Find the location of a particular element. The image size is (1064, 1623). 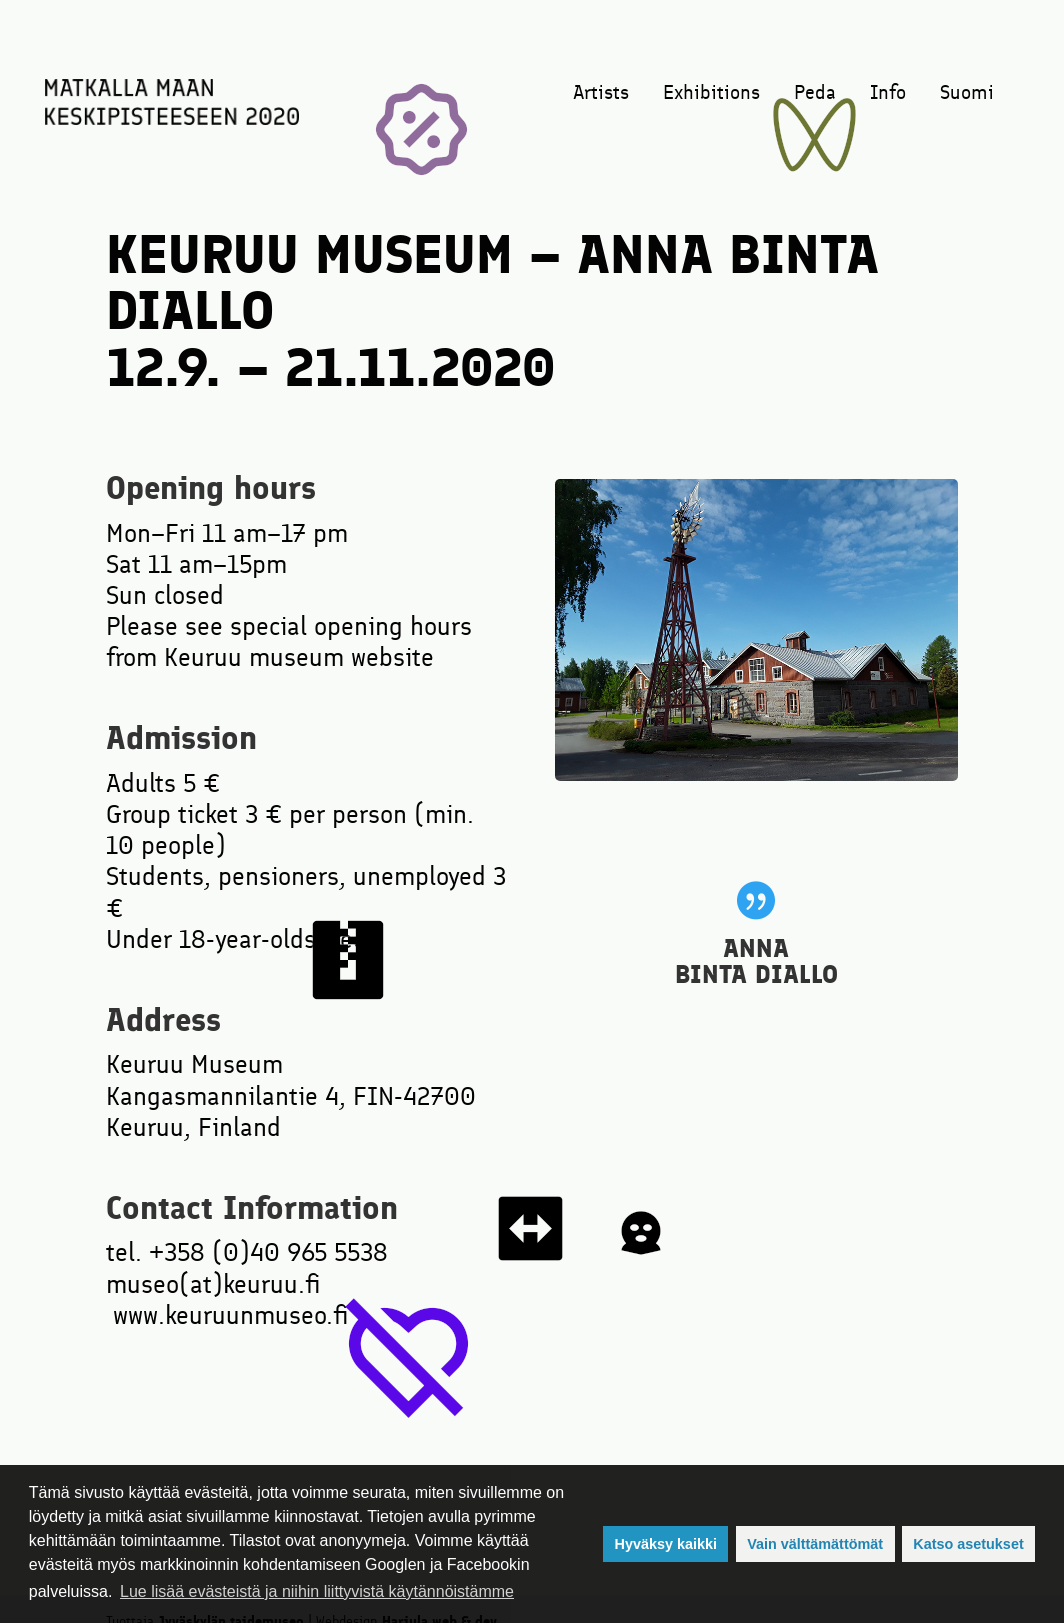

dislike or remove from favorites is located at coordinates (408, 1361).